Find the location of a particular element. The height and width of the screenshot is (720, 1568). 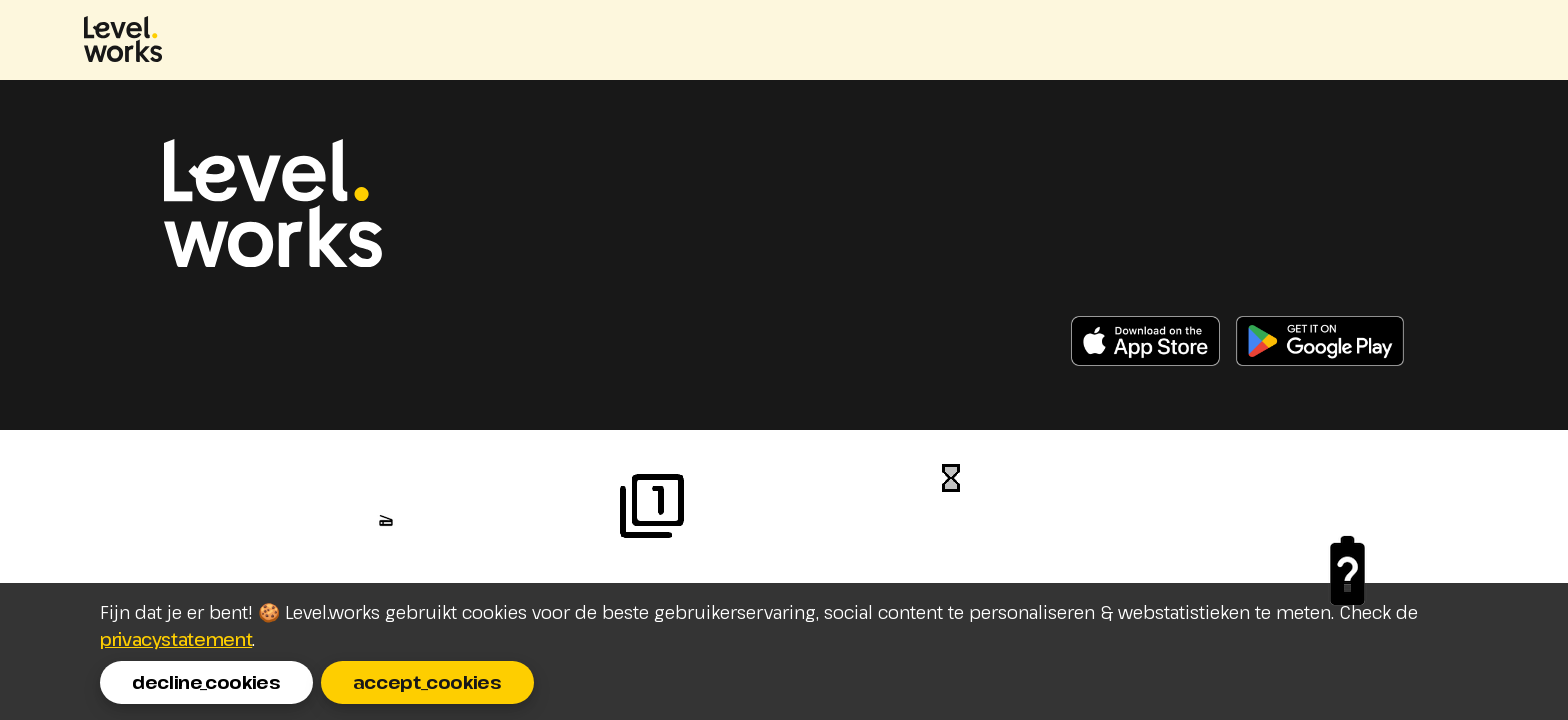

indicates first item in a numbered series or gallery is located at coordinates (652, 506).